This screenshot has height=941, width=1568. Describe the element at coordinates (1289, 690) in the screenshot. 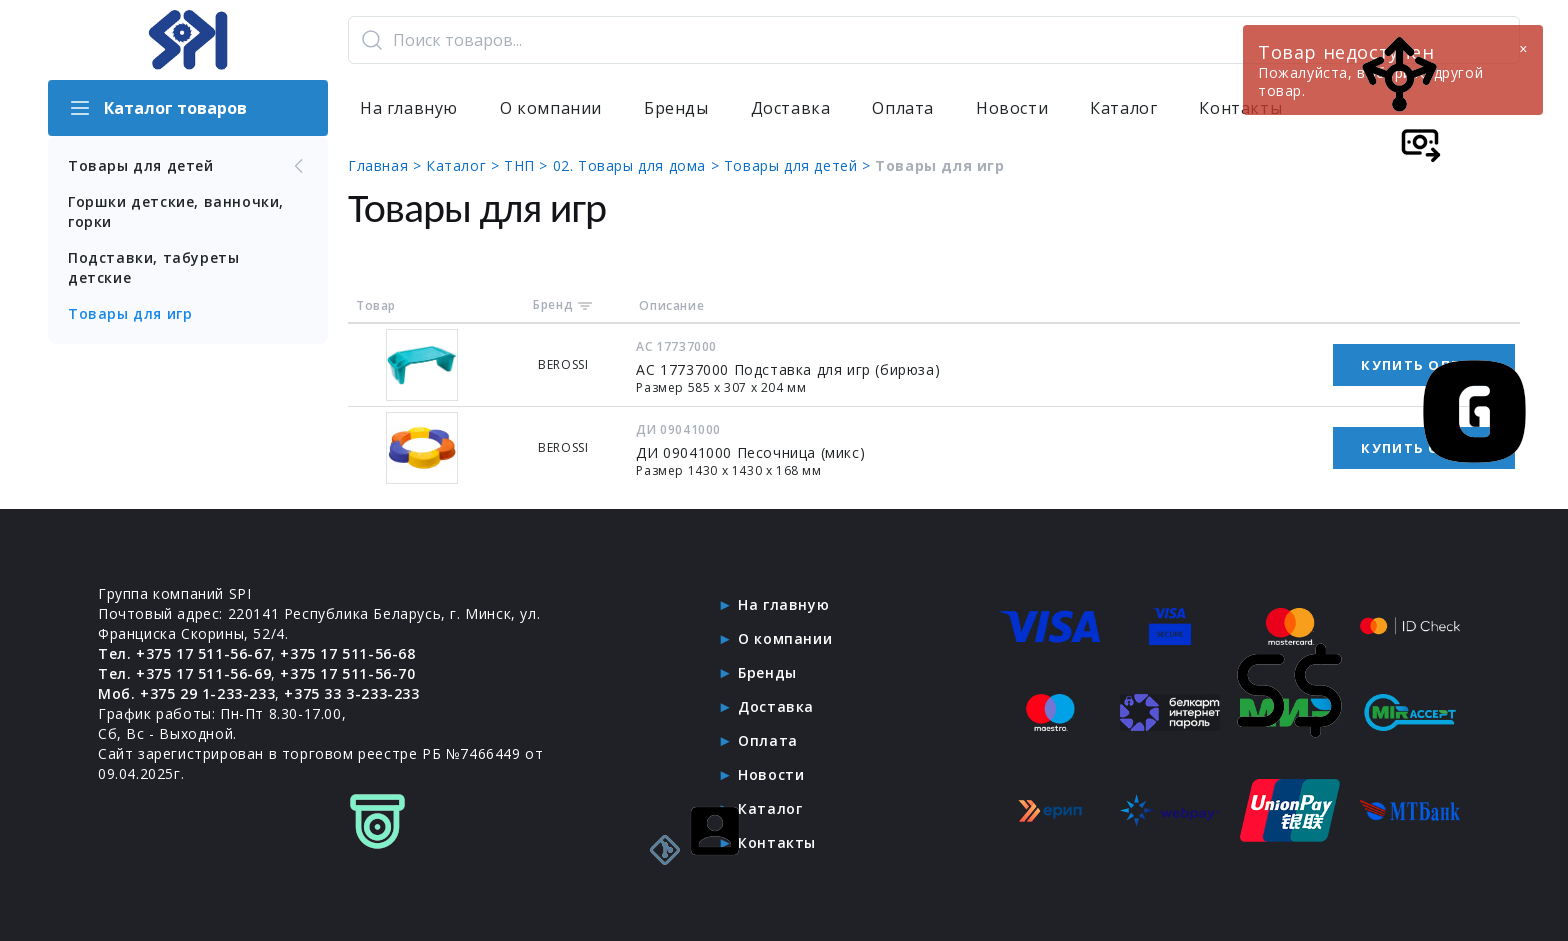

I see `indicates singapore dollar currency` at that location.